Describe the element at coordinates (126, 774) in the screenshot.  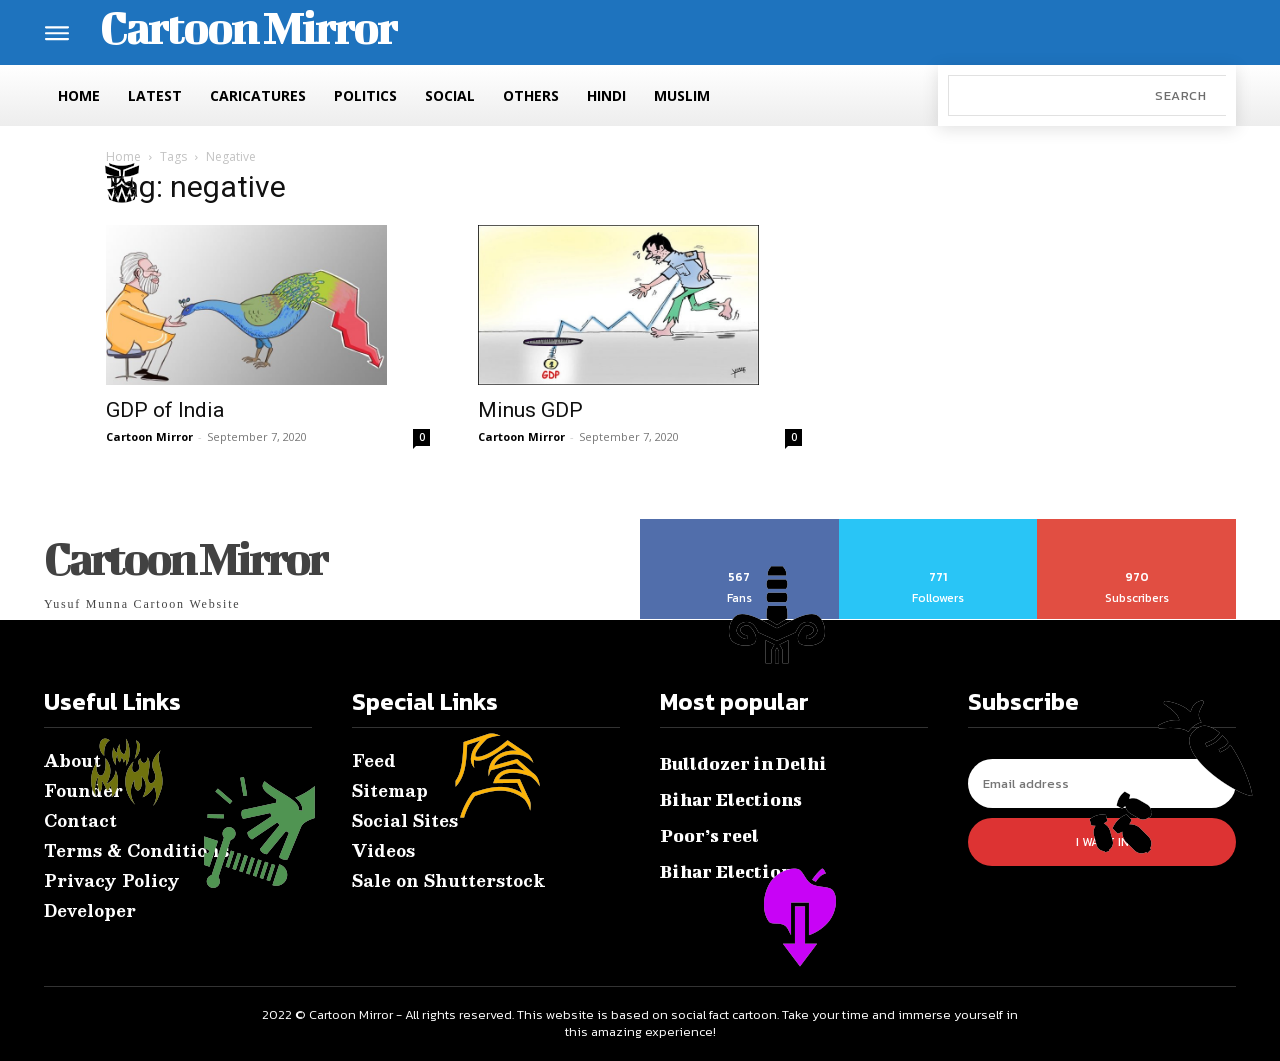
I see `indicates active wildfire alerts in your area` at that location.